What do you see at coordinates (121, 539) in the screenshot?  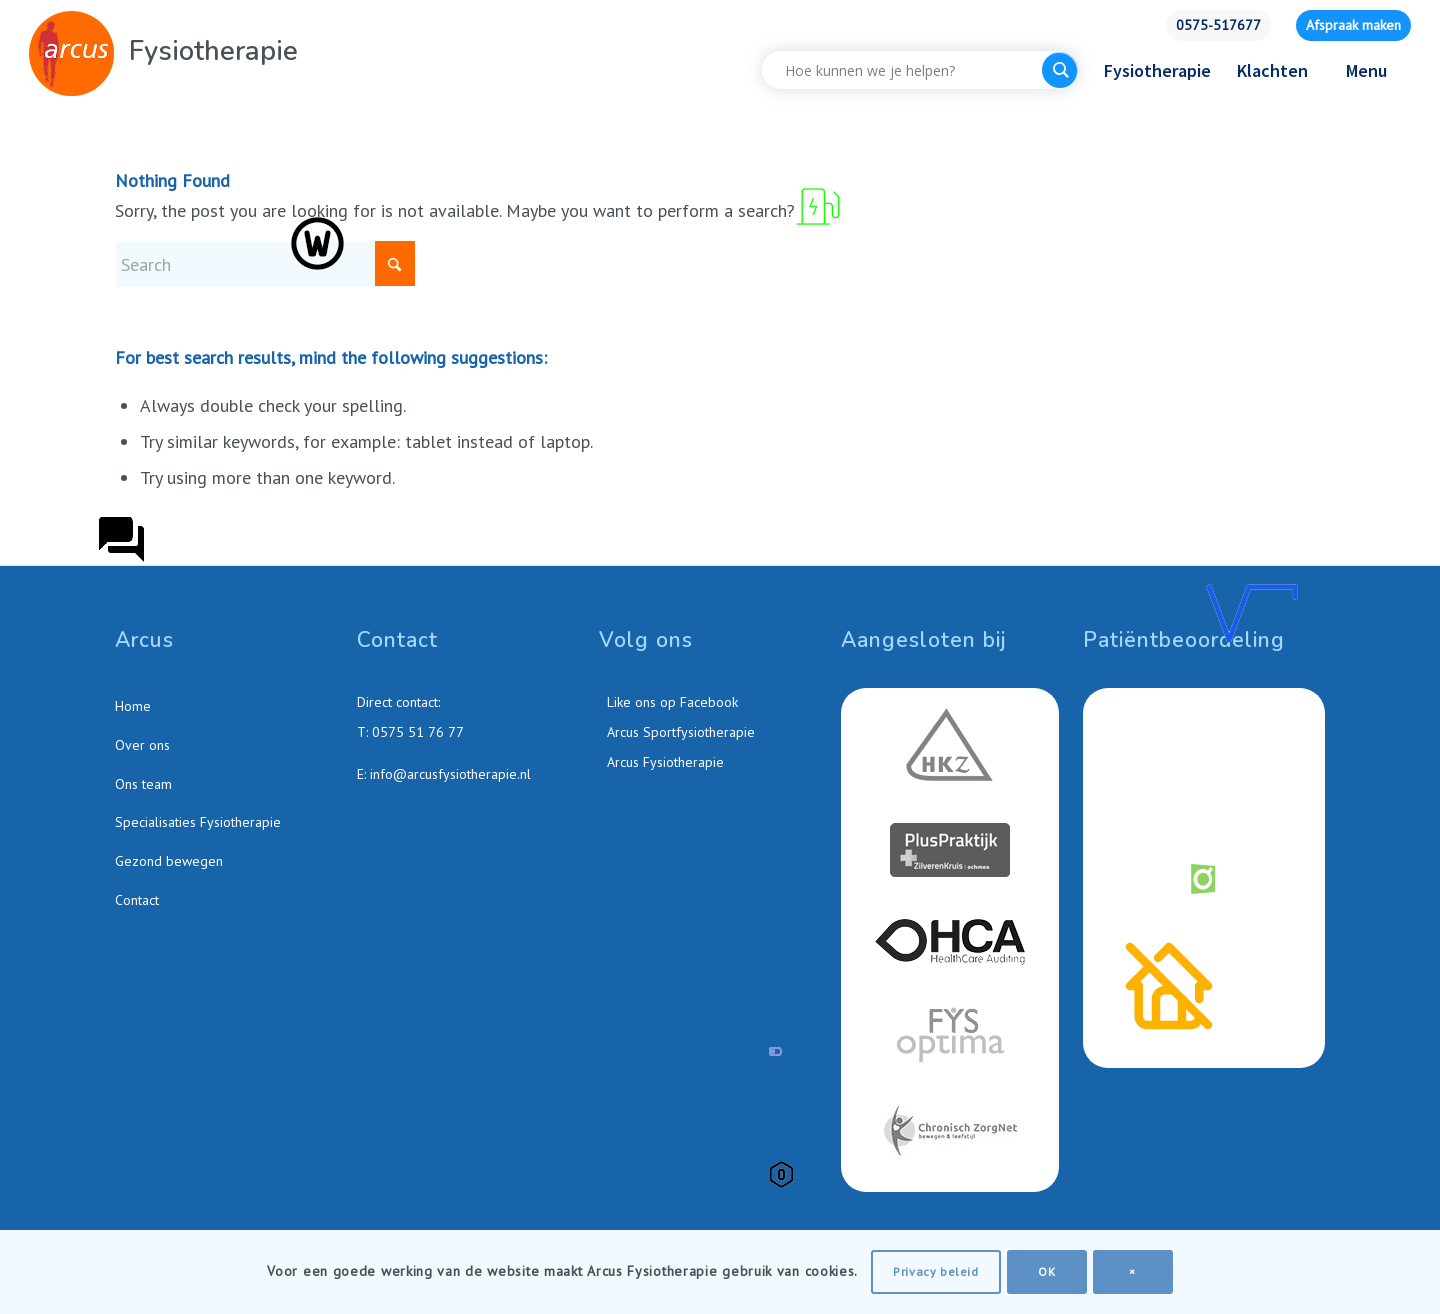 I see `open discussion forum or group chat` at bounding box center [121, 539].